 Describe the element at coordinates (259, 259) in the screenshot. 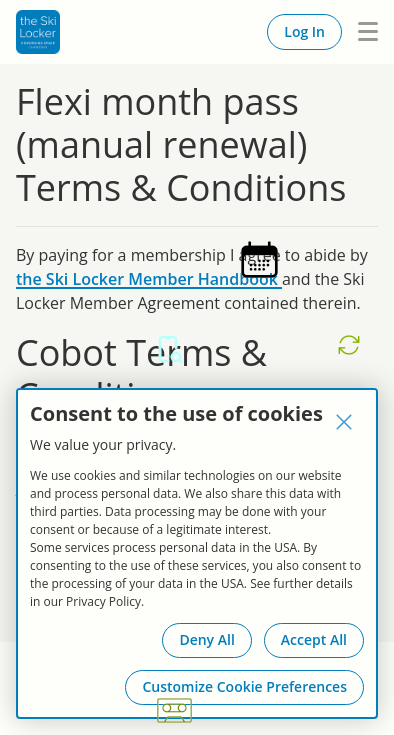

I see `view calendar with scheduled events` at that location.